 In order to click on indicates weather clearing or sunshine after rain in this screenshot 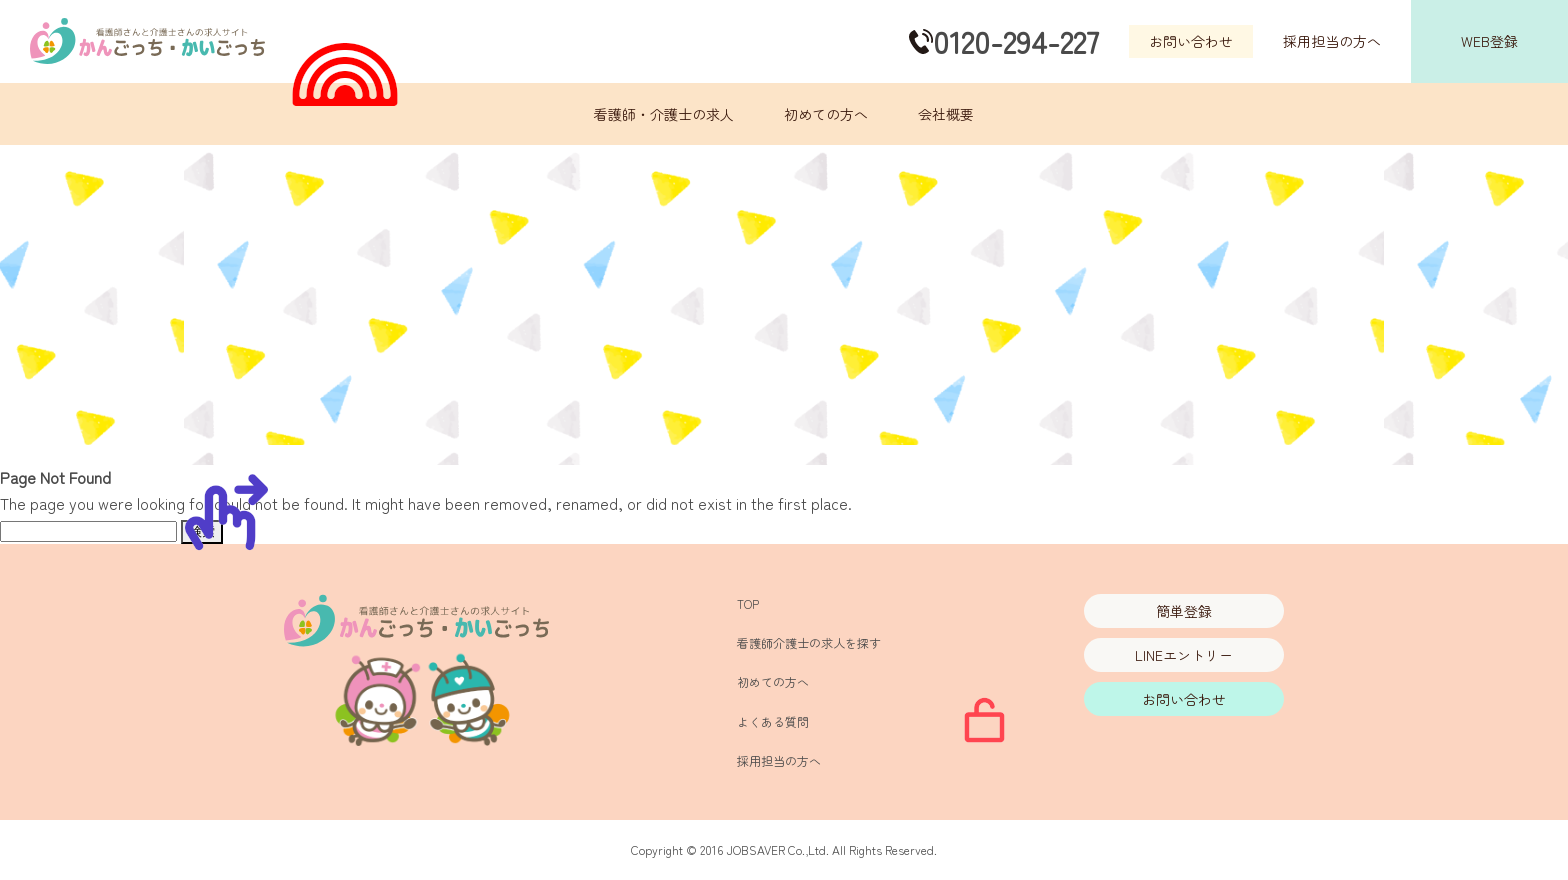, I will do `click(345, 78)`.